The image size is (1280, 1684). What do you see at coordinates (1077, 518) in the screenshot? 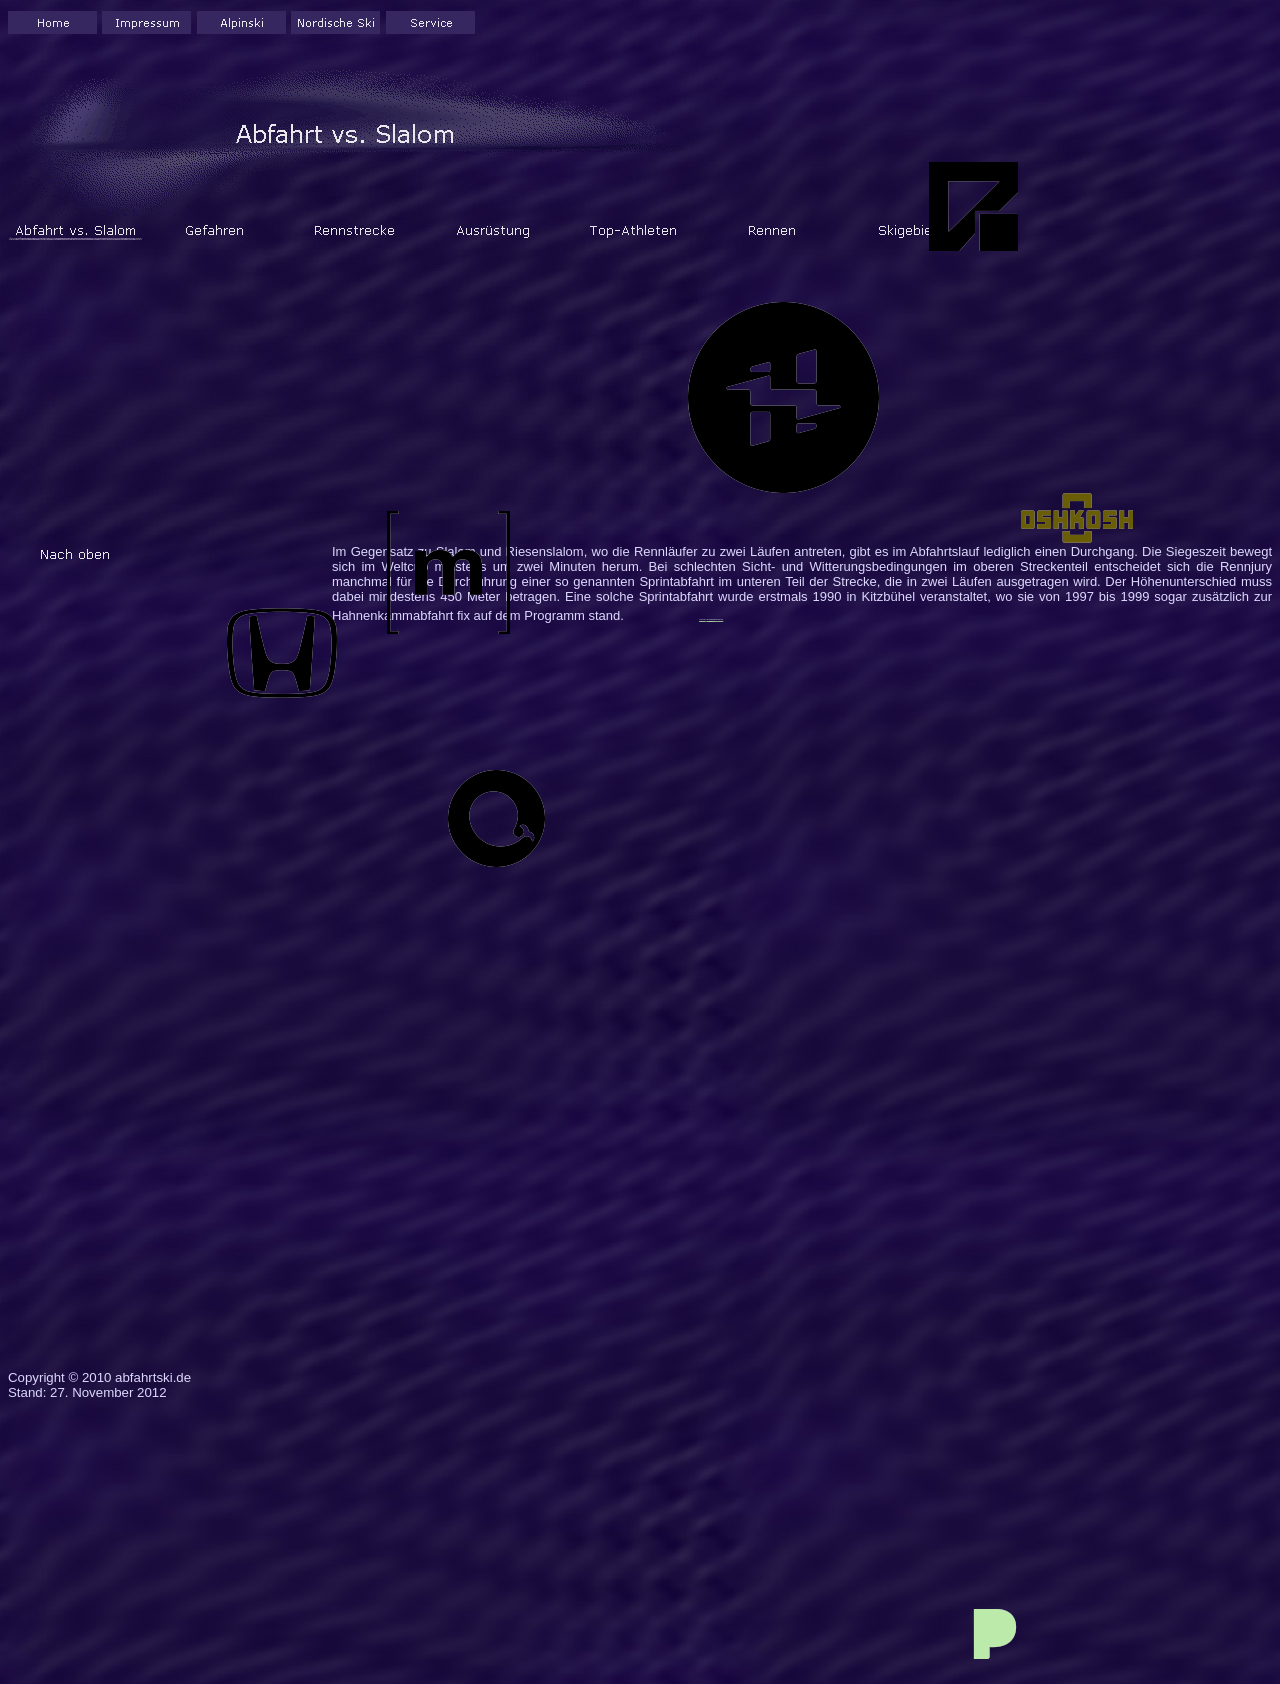
I see `Oshkosh Corporation brand logo` at bounding box center [1077, 518].